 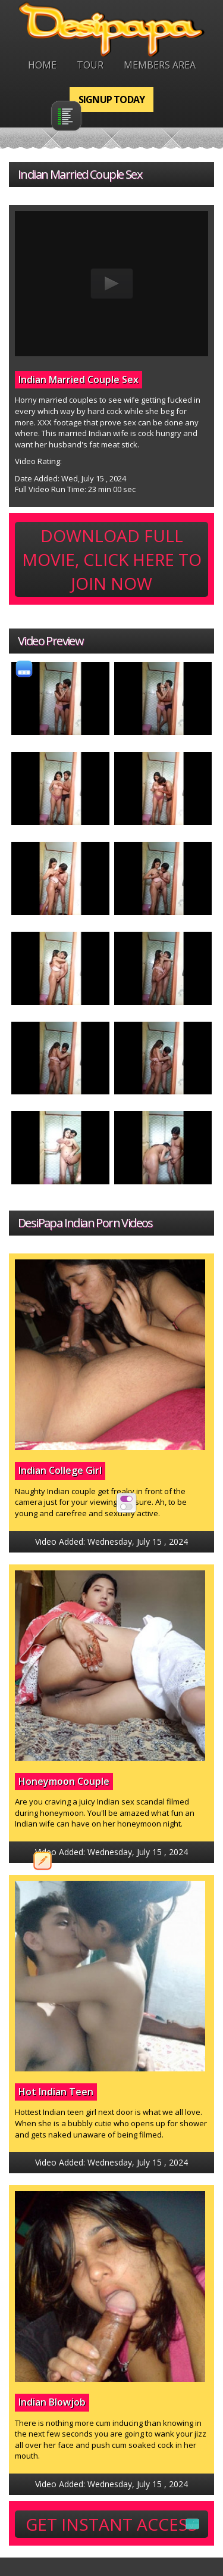 What do you see at coordinates (42, 1861) in the screenshot?
I see `open Postman API development app` at bounding box center [42, 1861].